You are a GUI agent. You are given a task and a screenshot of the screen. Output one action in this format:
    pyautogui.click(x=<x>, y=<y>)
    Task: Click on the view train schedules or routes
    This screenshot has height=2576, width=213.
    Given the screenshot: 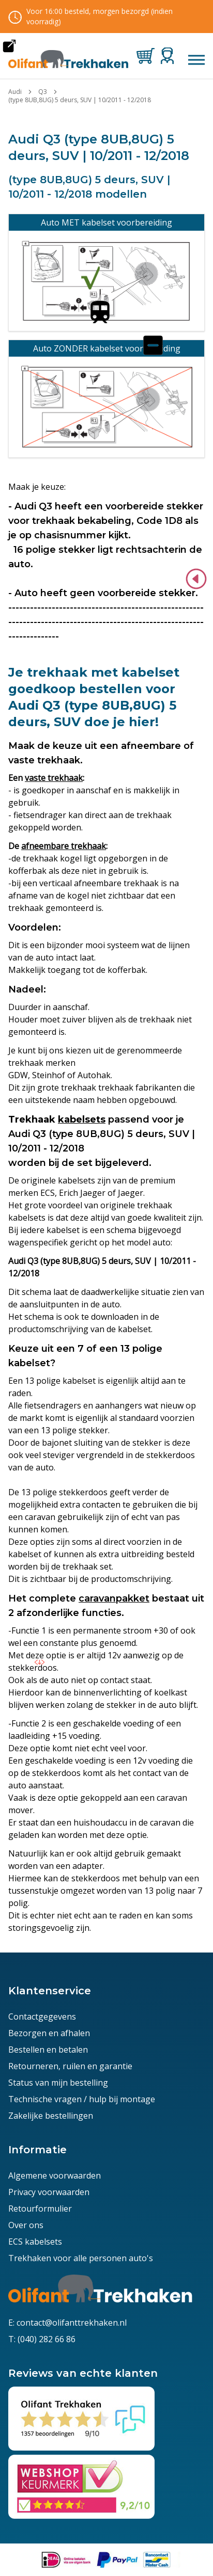 What is the action you would take?
    pyautogui.click(x=100, y=312)
    